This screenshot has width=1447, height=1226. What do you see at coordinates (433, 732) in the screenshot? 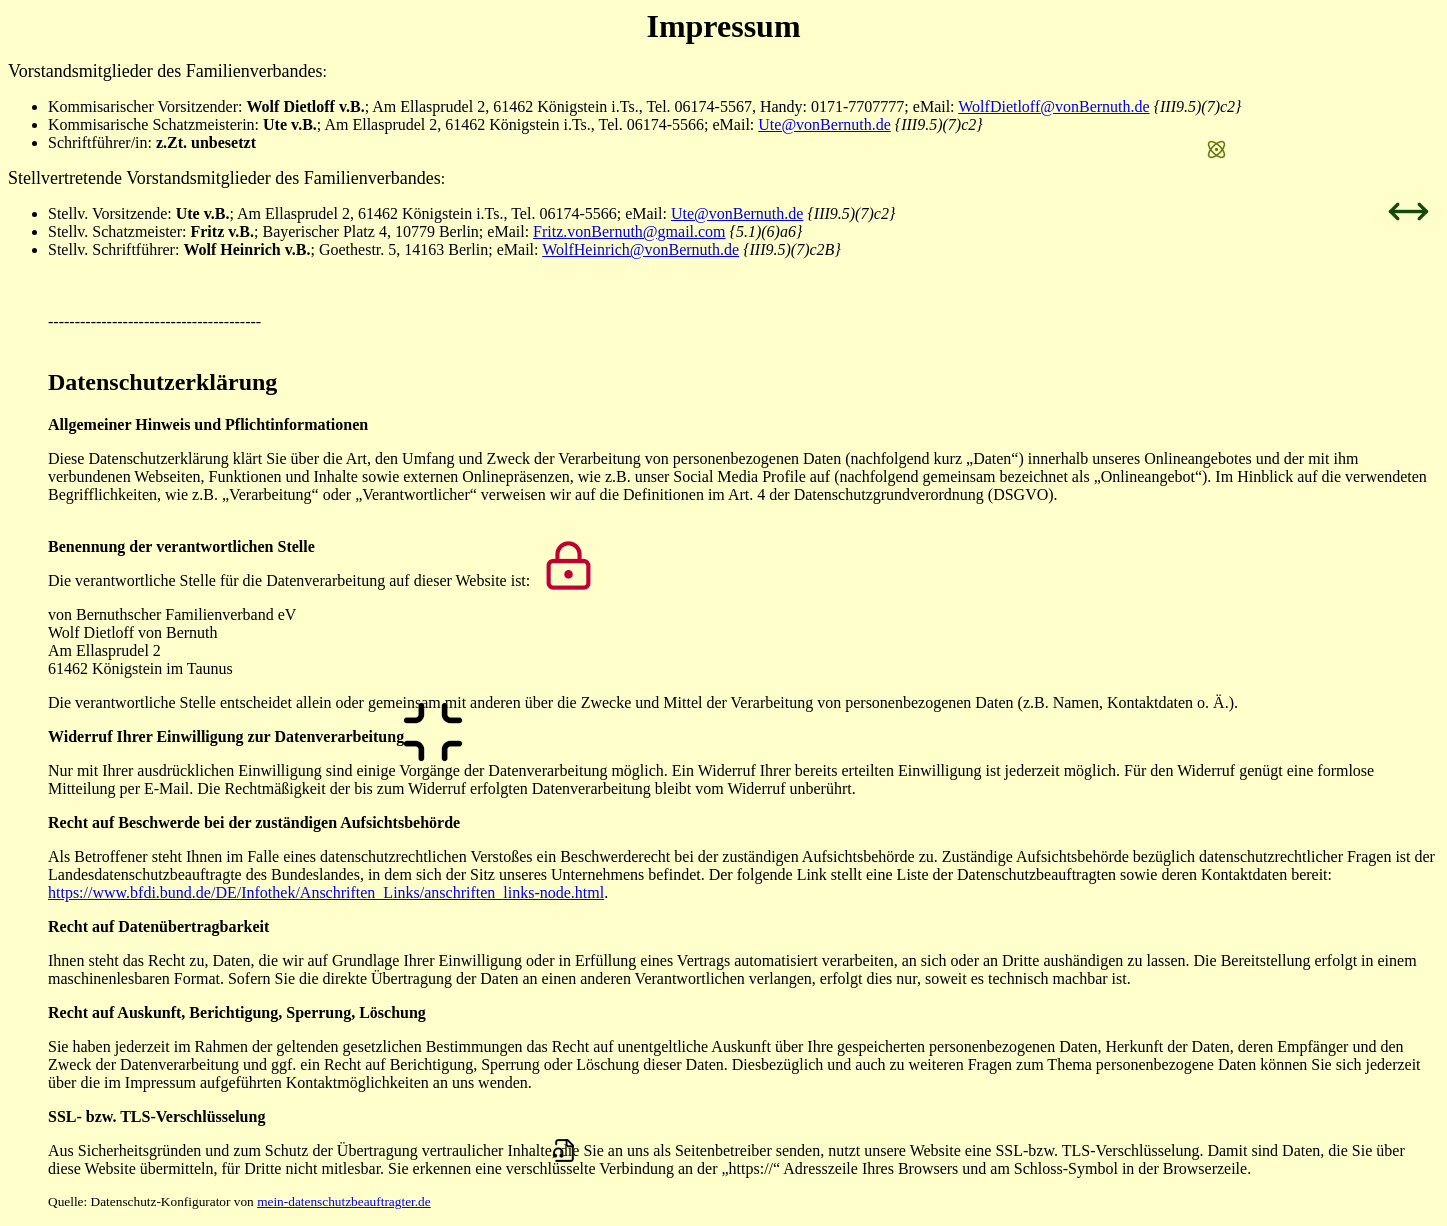
I see `minimize or exit fullscreen mode` at bounding box center [433, 732].